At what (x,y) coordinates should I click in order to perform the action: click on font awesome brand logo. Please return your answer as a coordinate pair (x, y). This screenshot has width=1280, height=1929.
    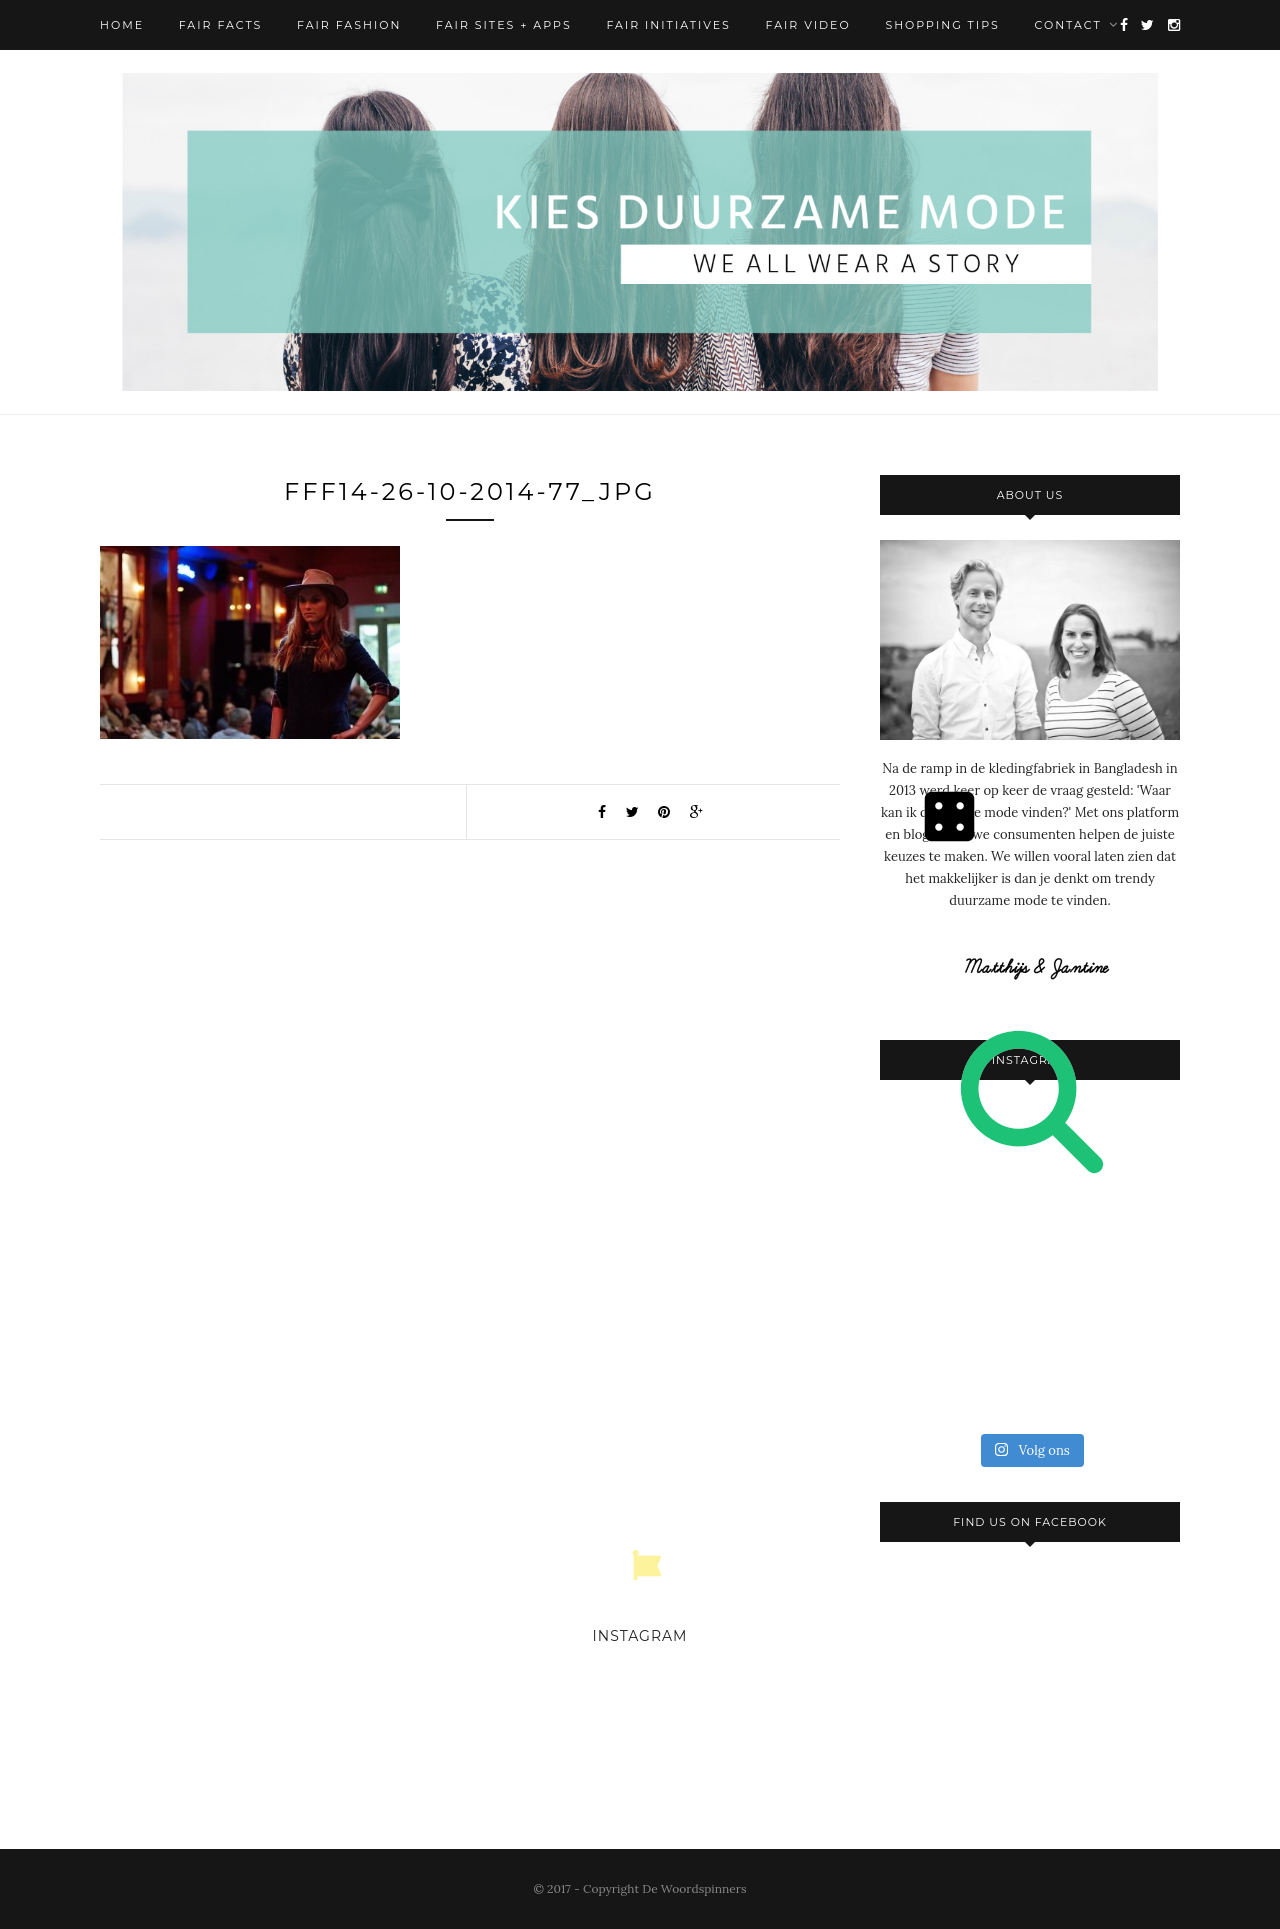
    Looking at the image, I should click on (647, 1565).